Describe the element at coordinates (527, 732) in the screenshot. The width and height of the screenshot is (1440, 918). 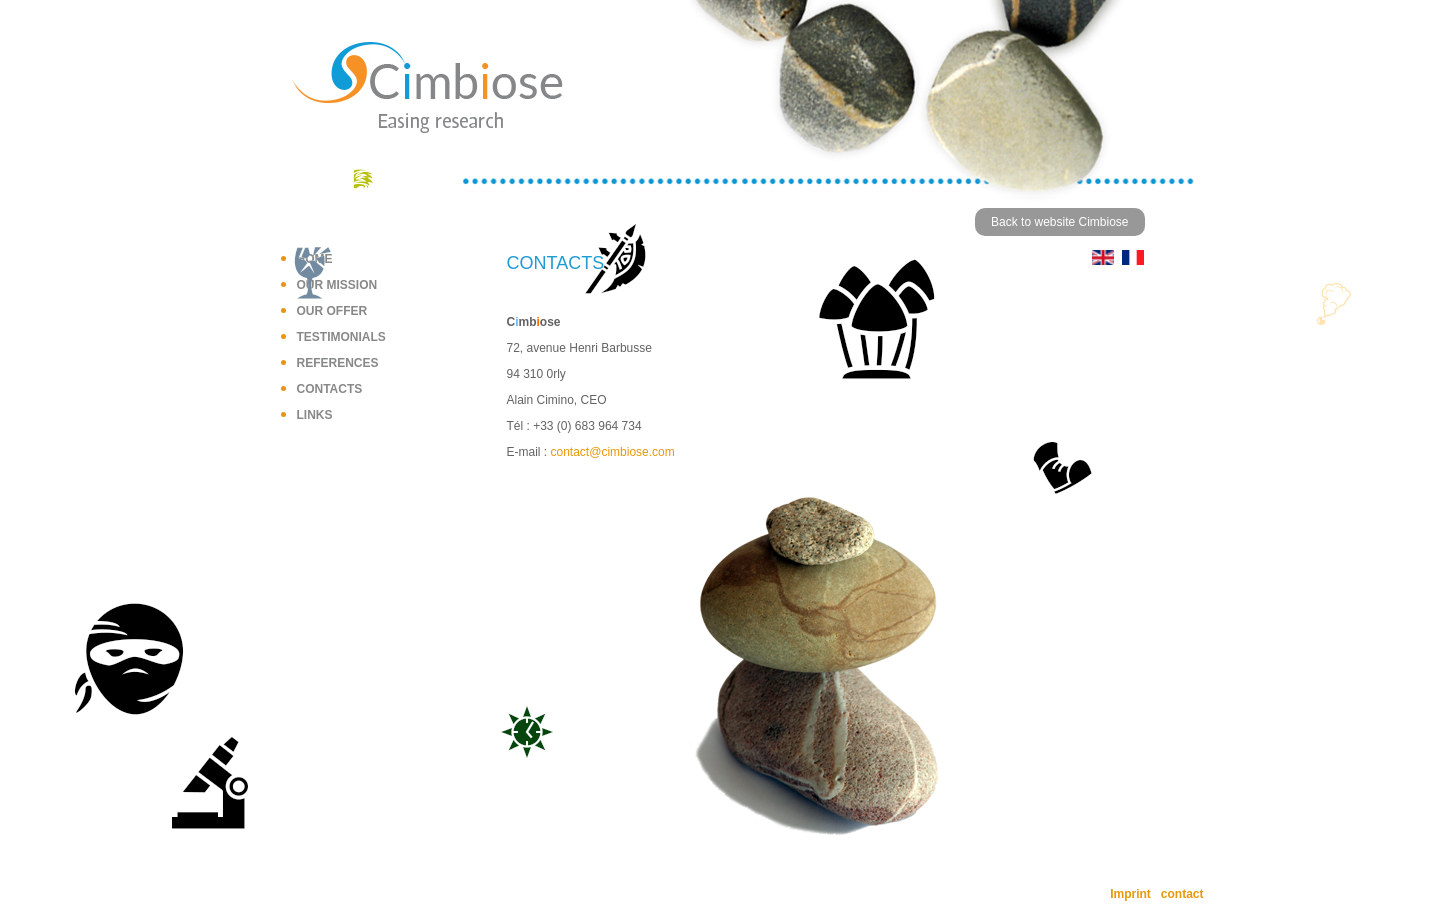
I see `view or set sun-based time settings` at that location.